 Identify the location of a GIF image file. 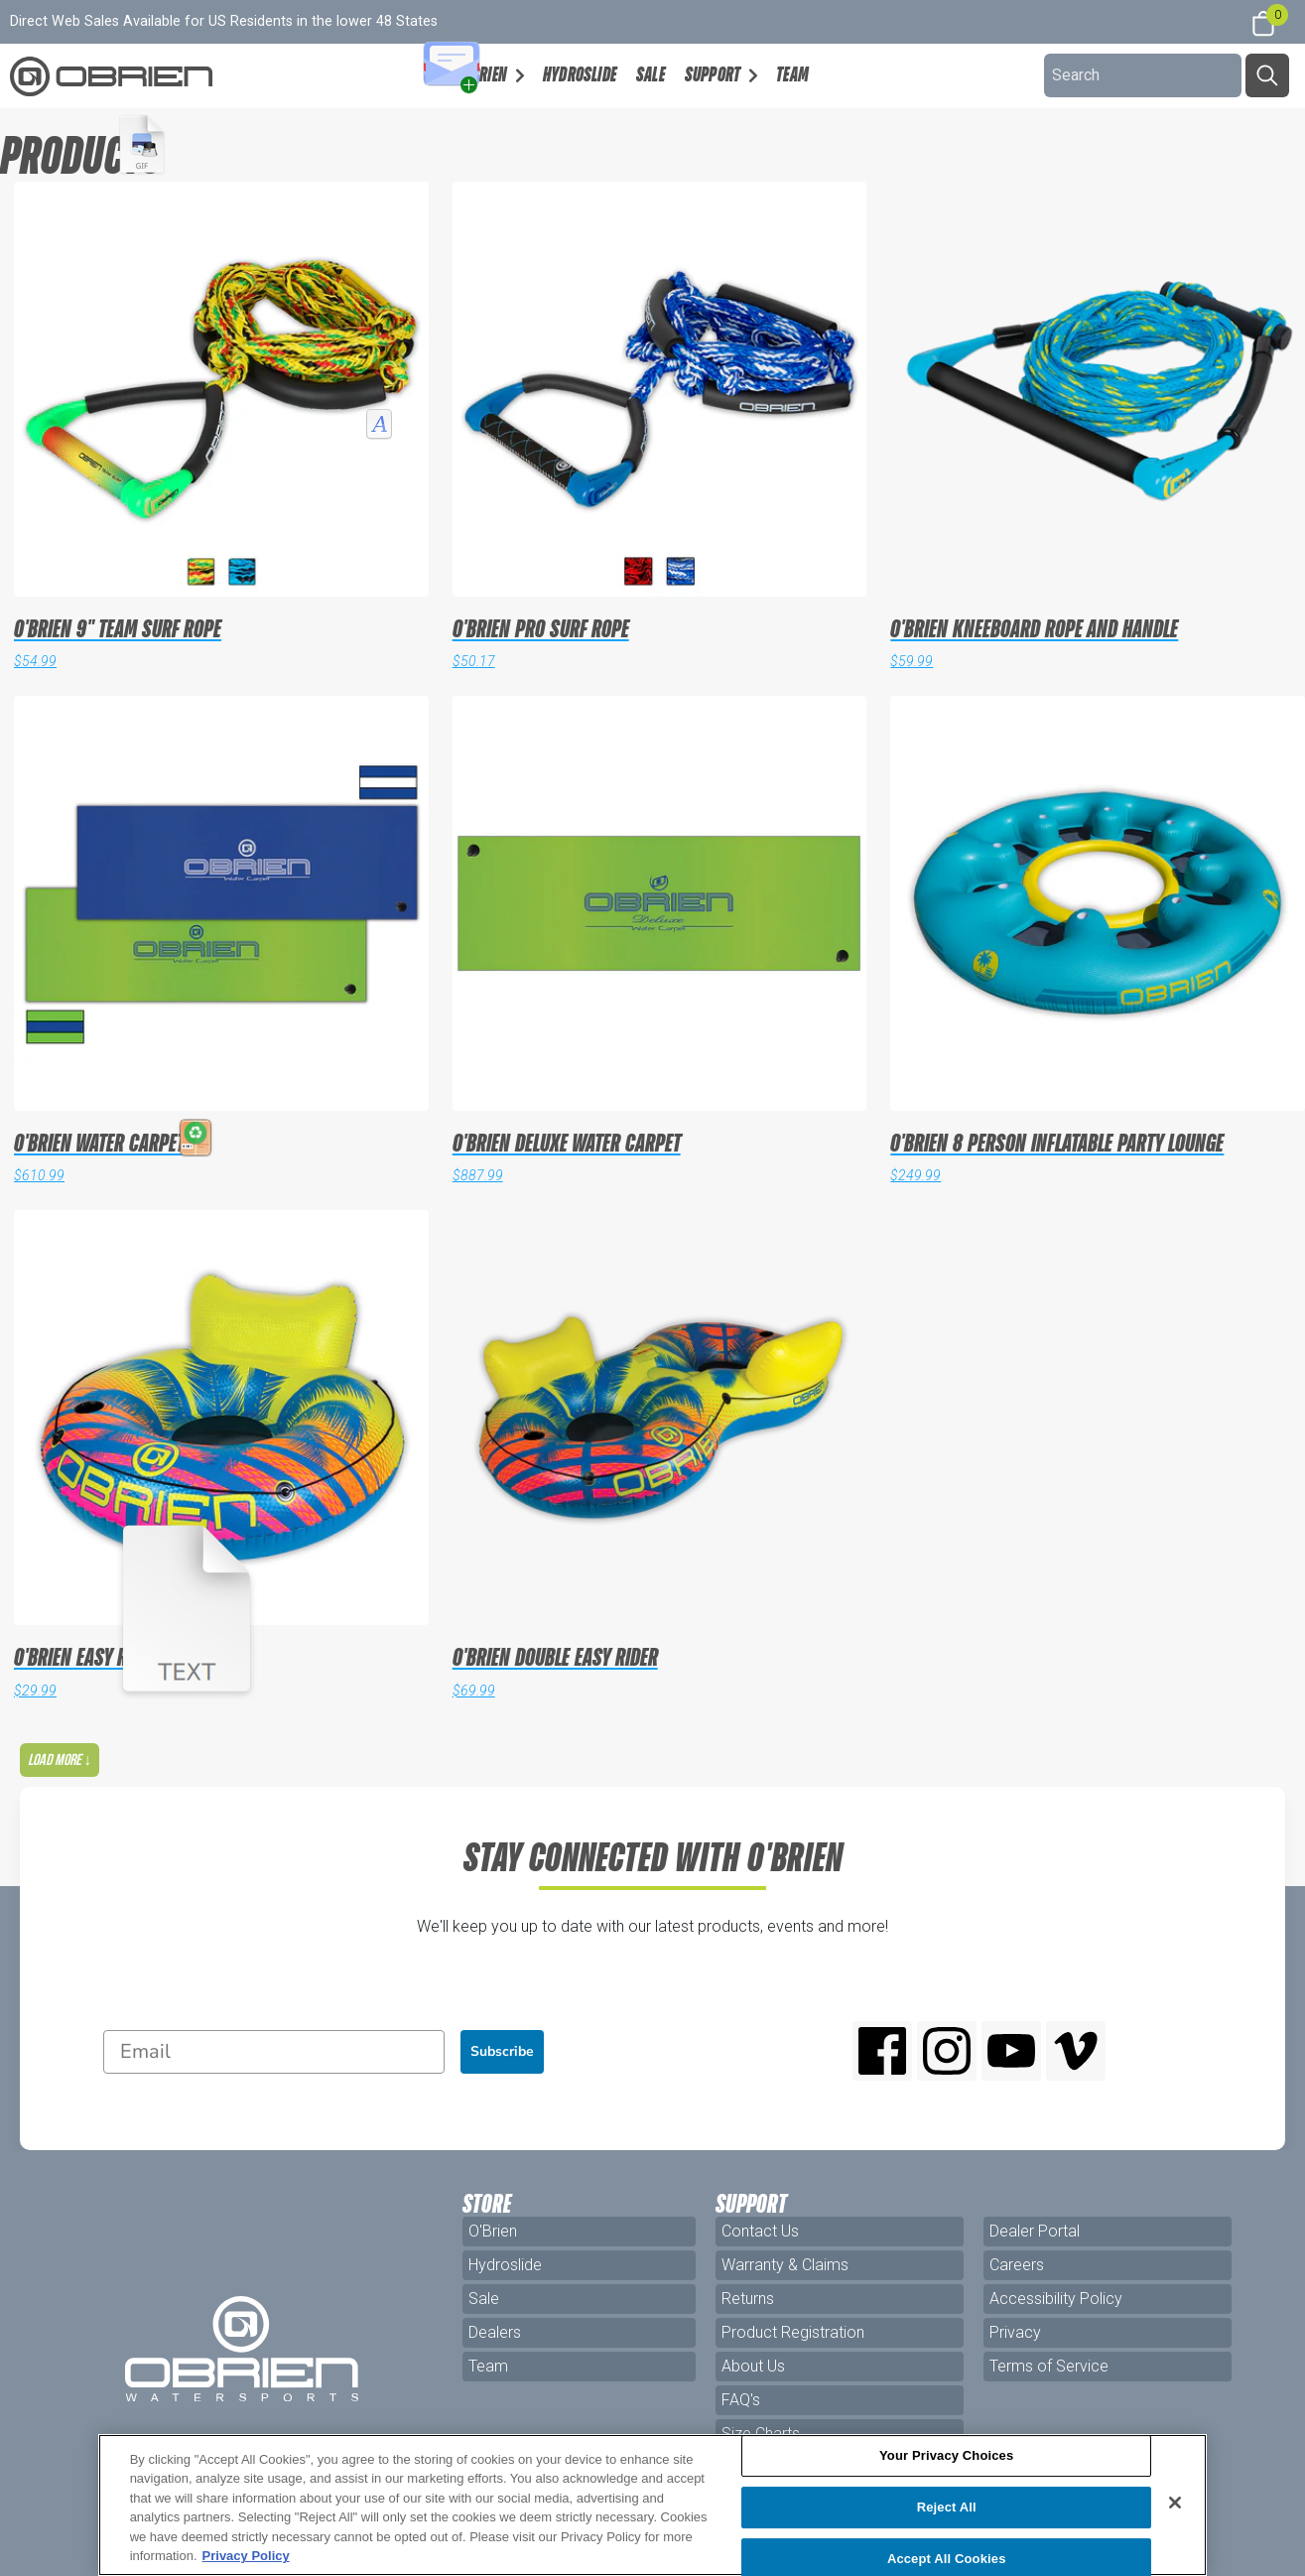
(142, 145).